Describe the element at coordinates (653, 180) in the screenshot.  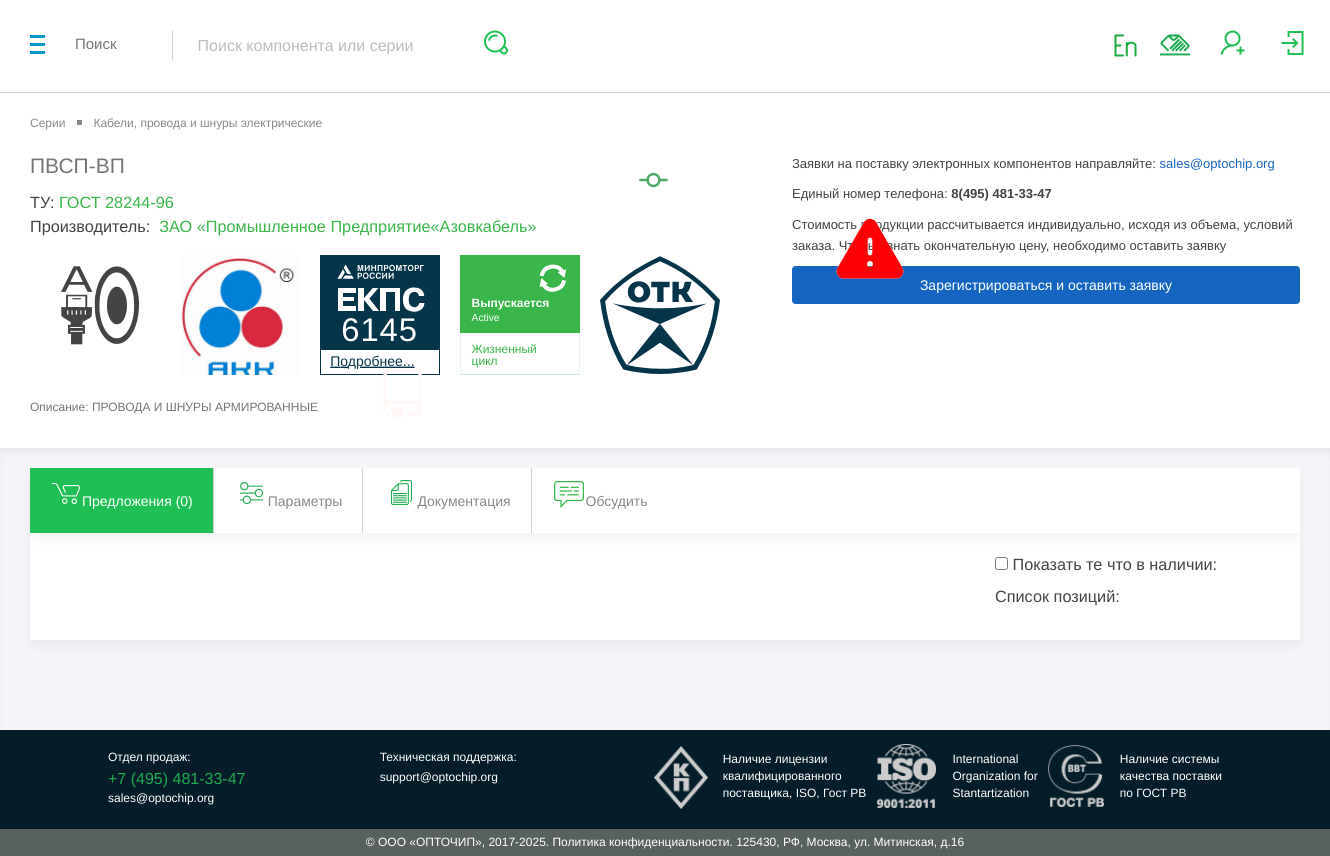
I see `view commit history` at that location.